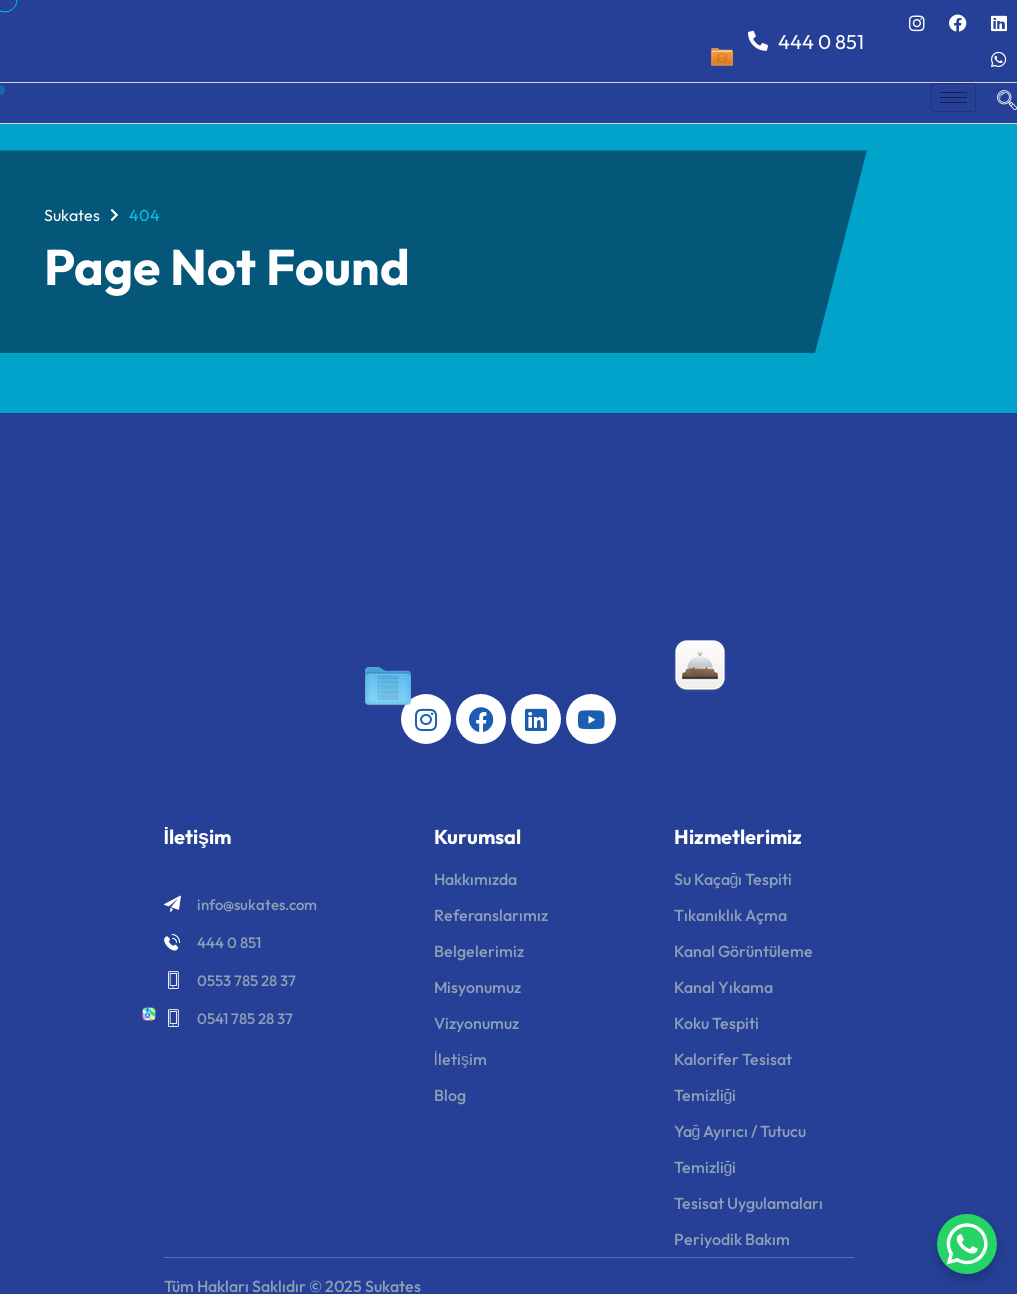  I want to click on open directory menu panel applet, so click(388, 686).